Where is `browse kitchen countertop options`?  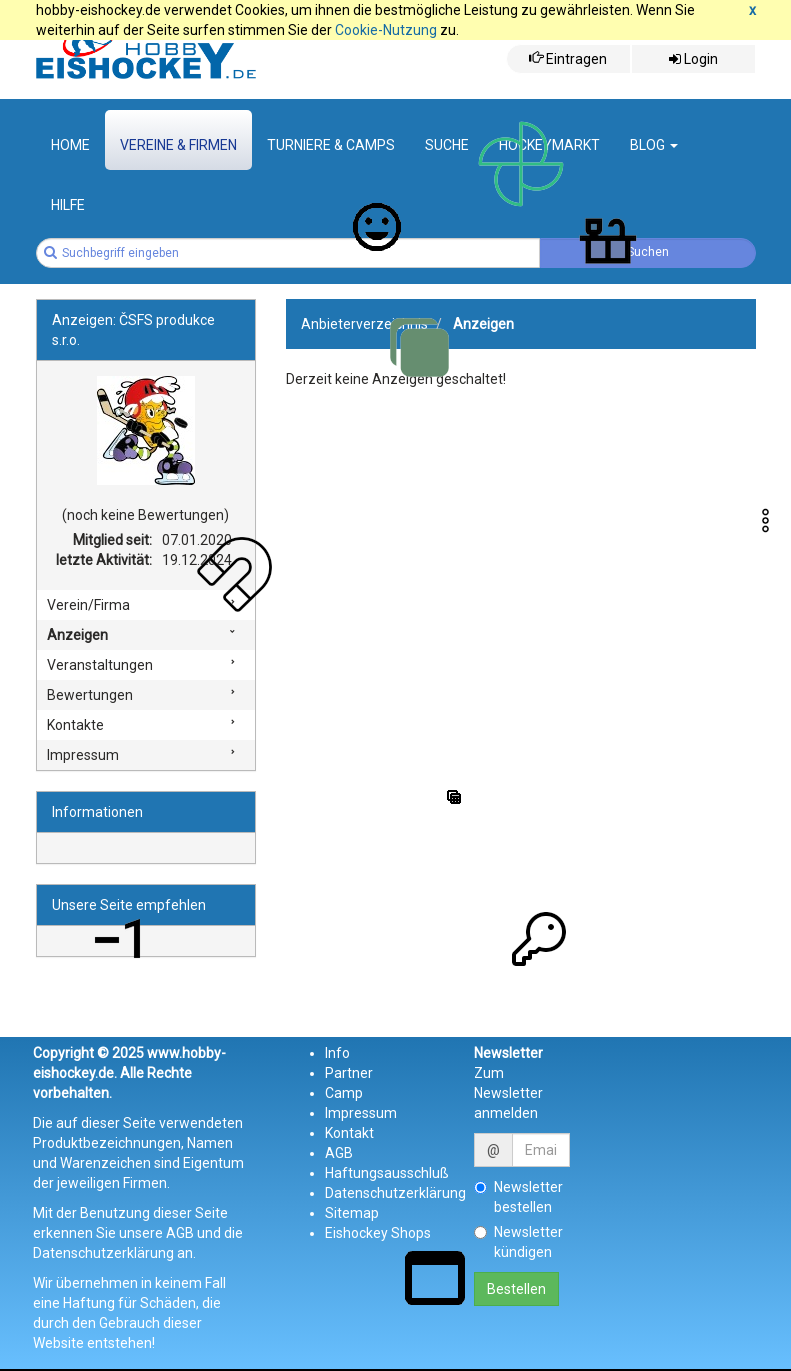
browse kitchen countertop options is located at coordinates (608, 241).